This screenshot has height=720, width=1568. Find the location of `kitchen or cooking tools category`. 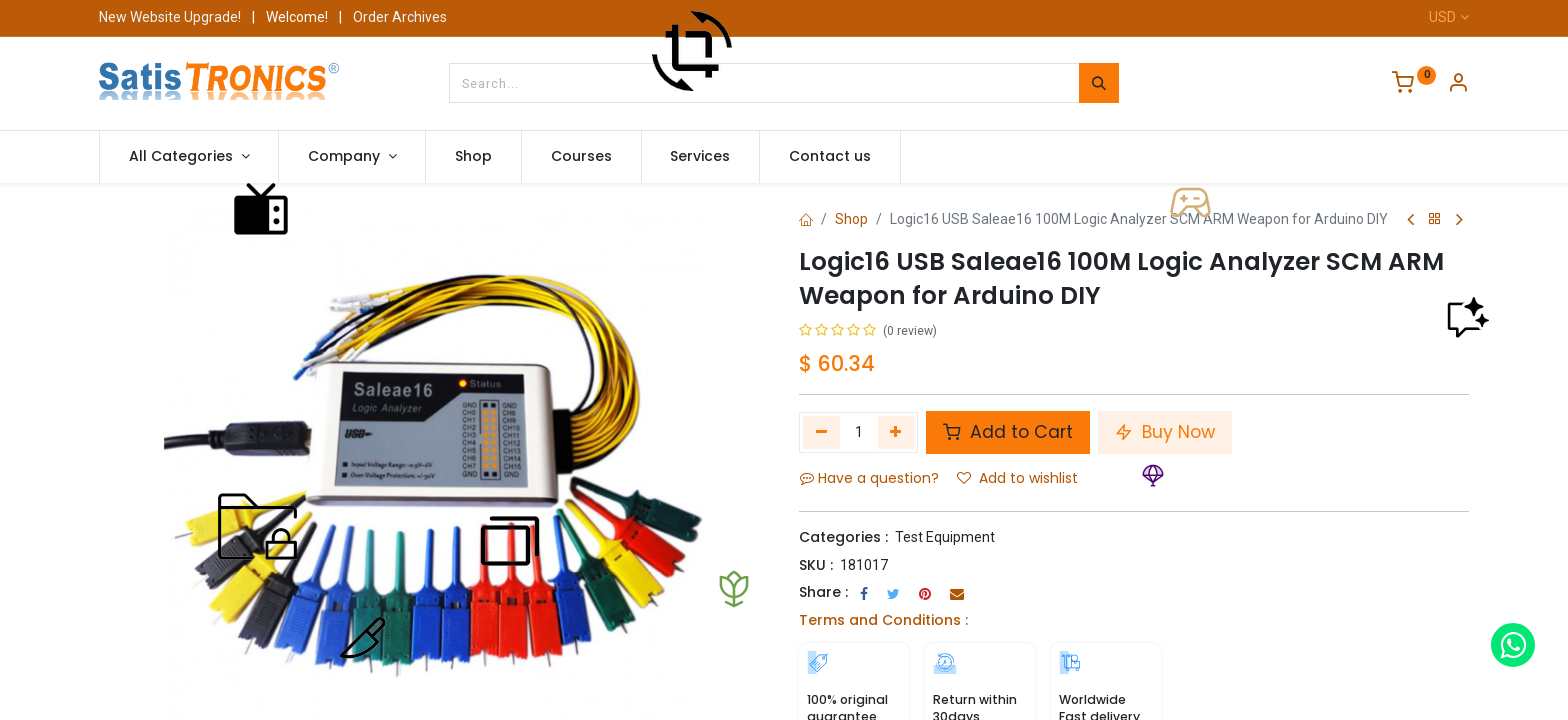

kitchen or cooking tools category is located at coordinates (362, 638).